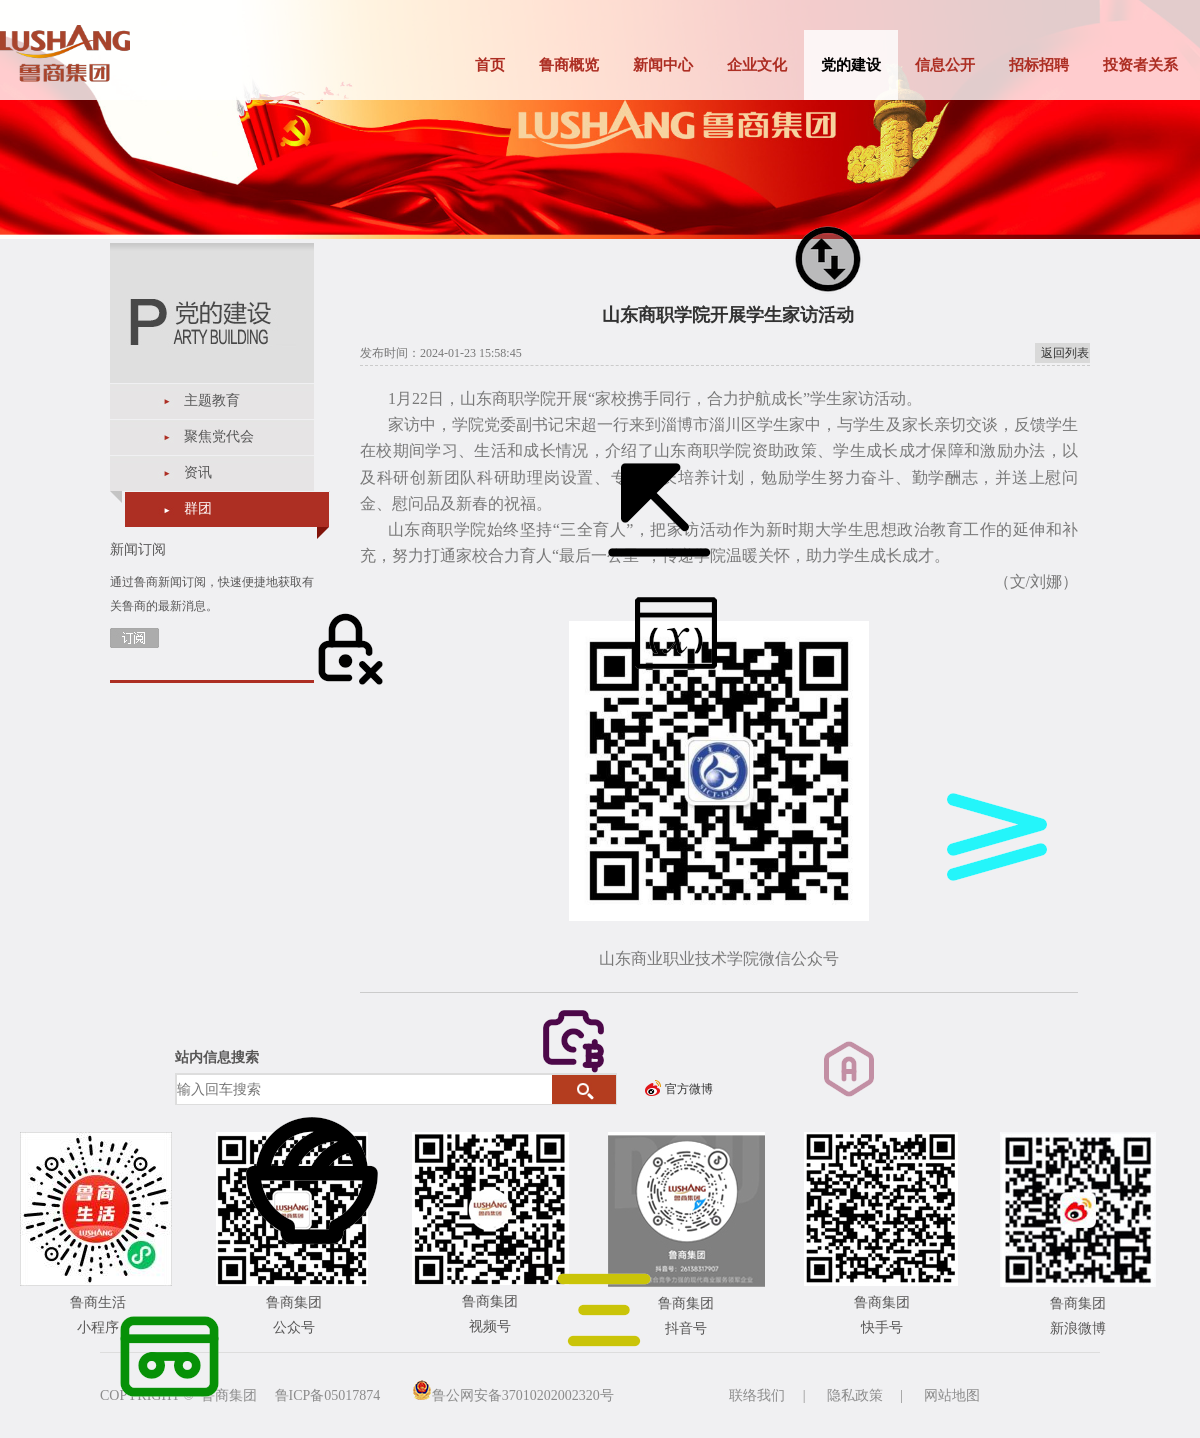 This screenshot has height=1438, width=1200. Describe the element at coordinates (169, 1356) in the screenshot. I see `access video archive or recordings` at that location.